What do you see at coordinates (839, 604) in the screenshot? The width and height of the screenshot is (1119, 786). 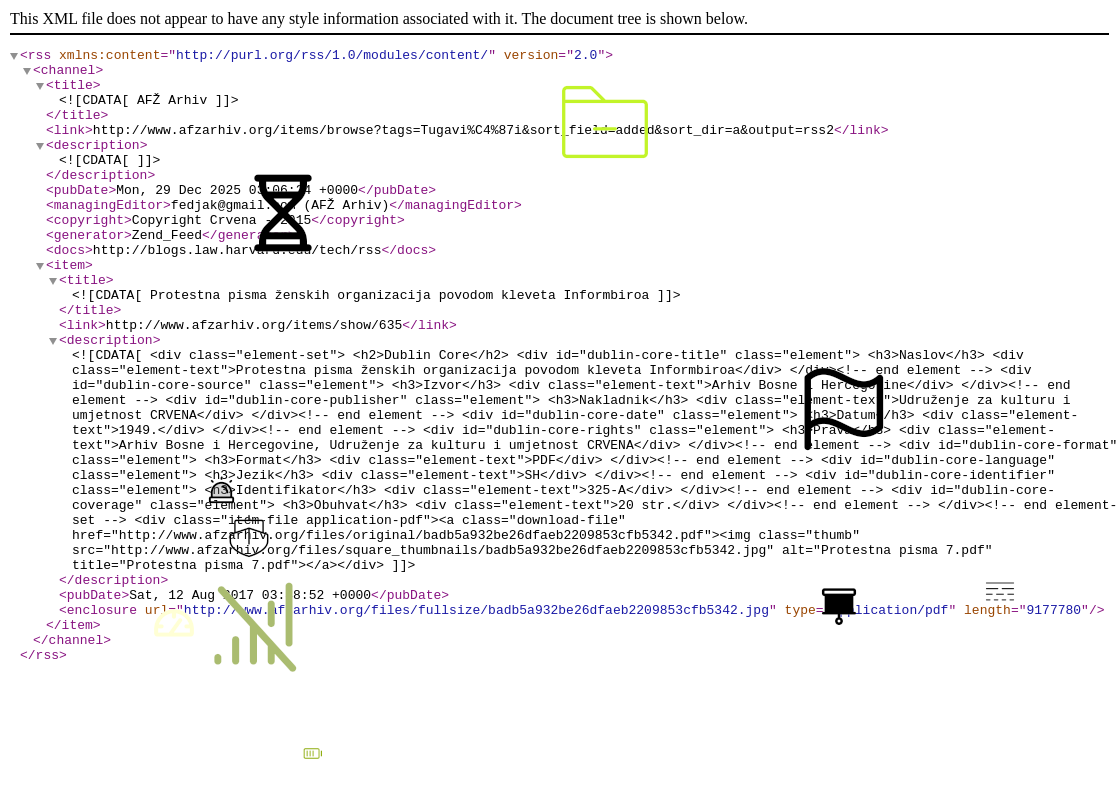 I see `start a presentation` at bounding box center [839, 604].